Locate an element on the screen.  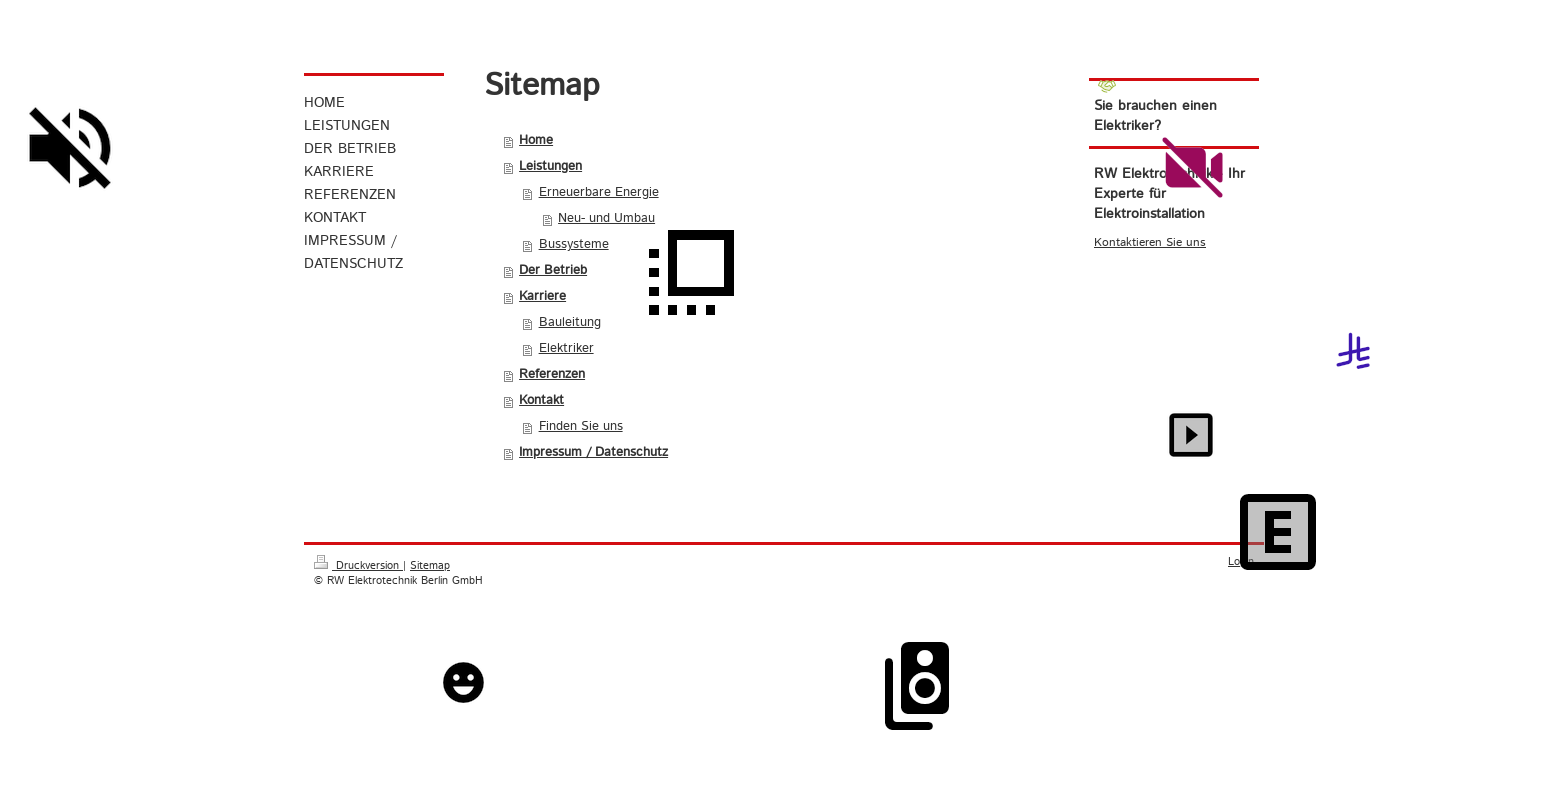
indicates a partnership or collaboration feature is located at coordinates (1107, 86).